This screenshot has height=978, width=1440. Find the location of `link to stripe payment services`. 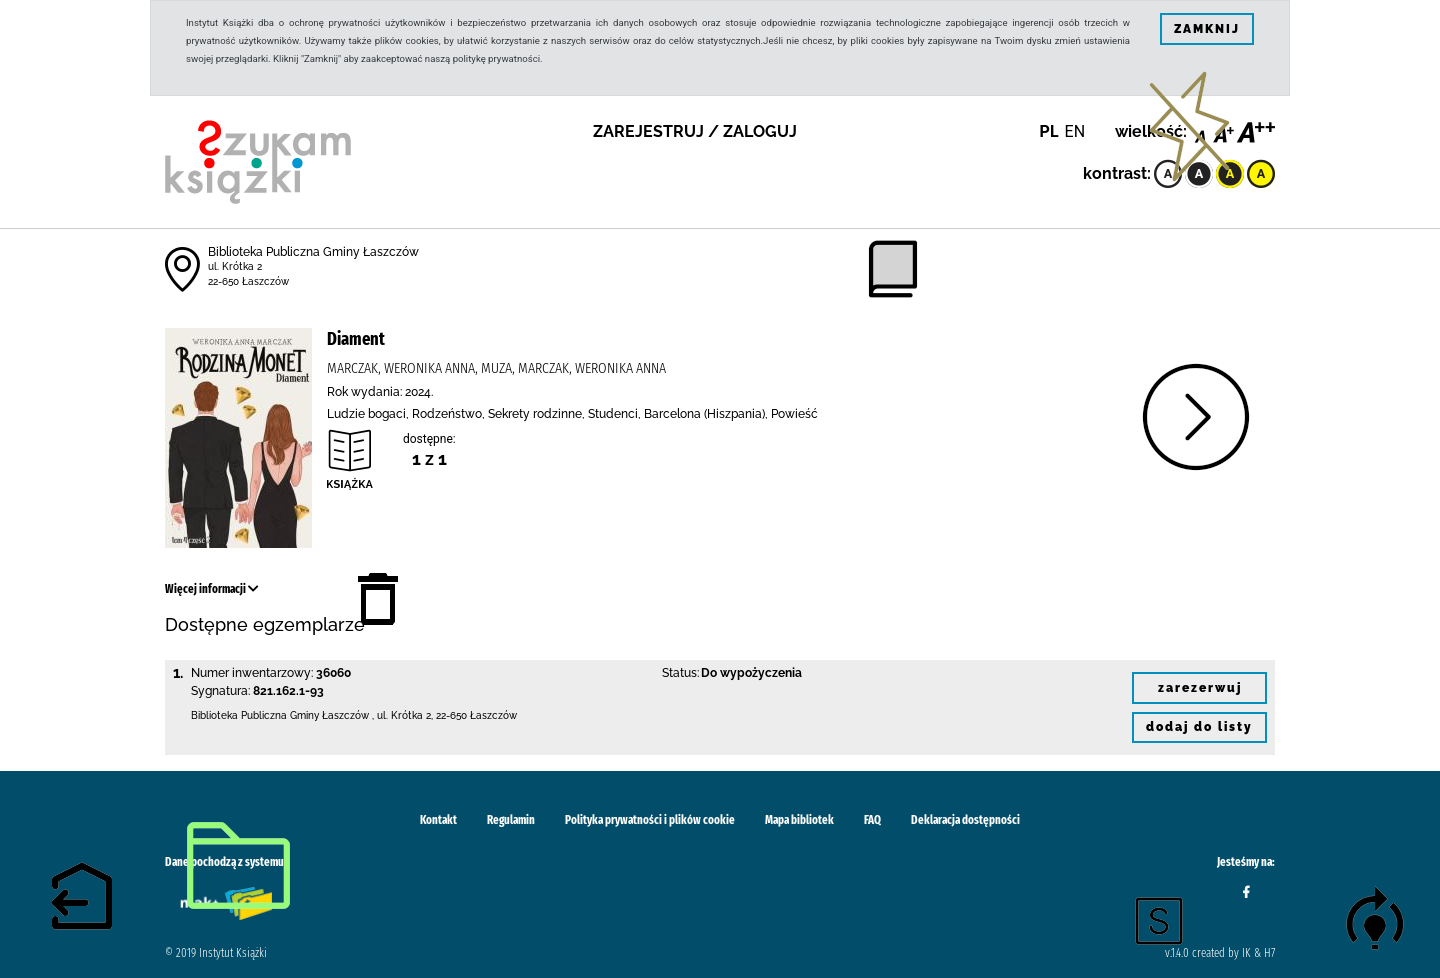

link to stripe payment services is located at coordinates (1159, 921).